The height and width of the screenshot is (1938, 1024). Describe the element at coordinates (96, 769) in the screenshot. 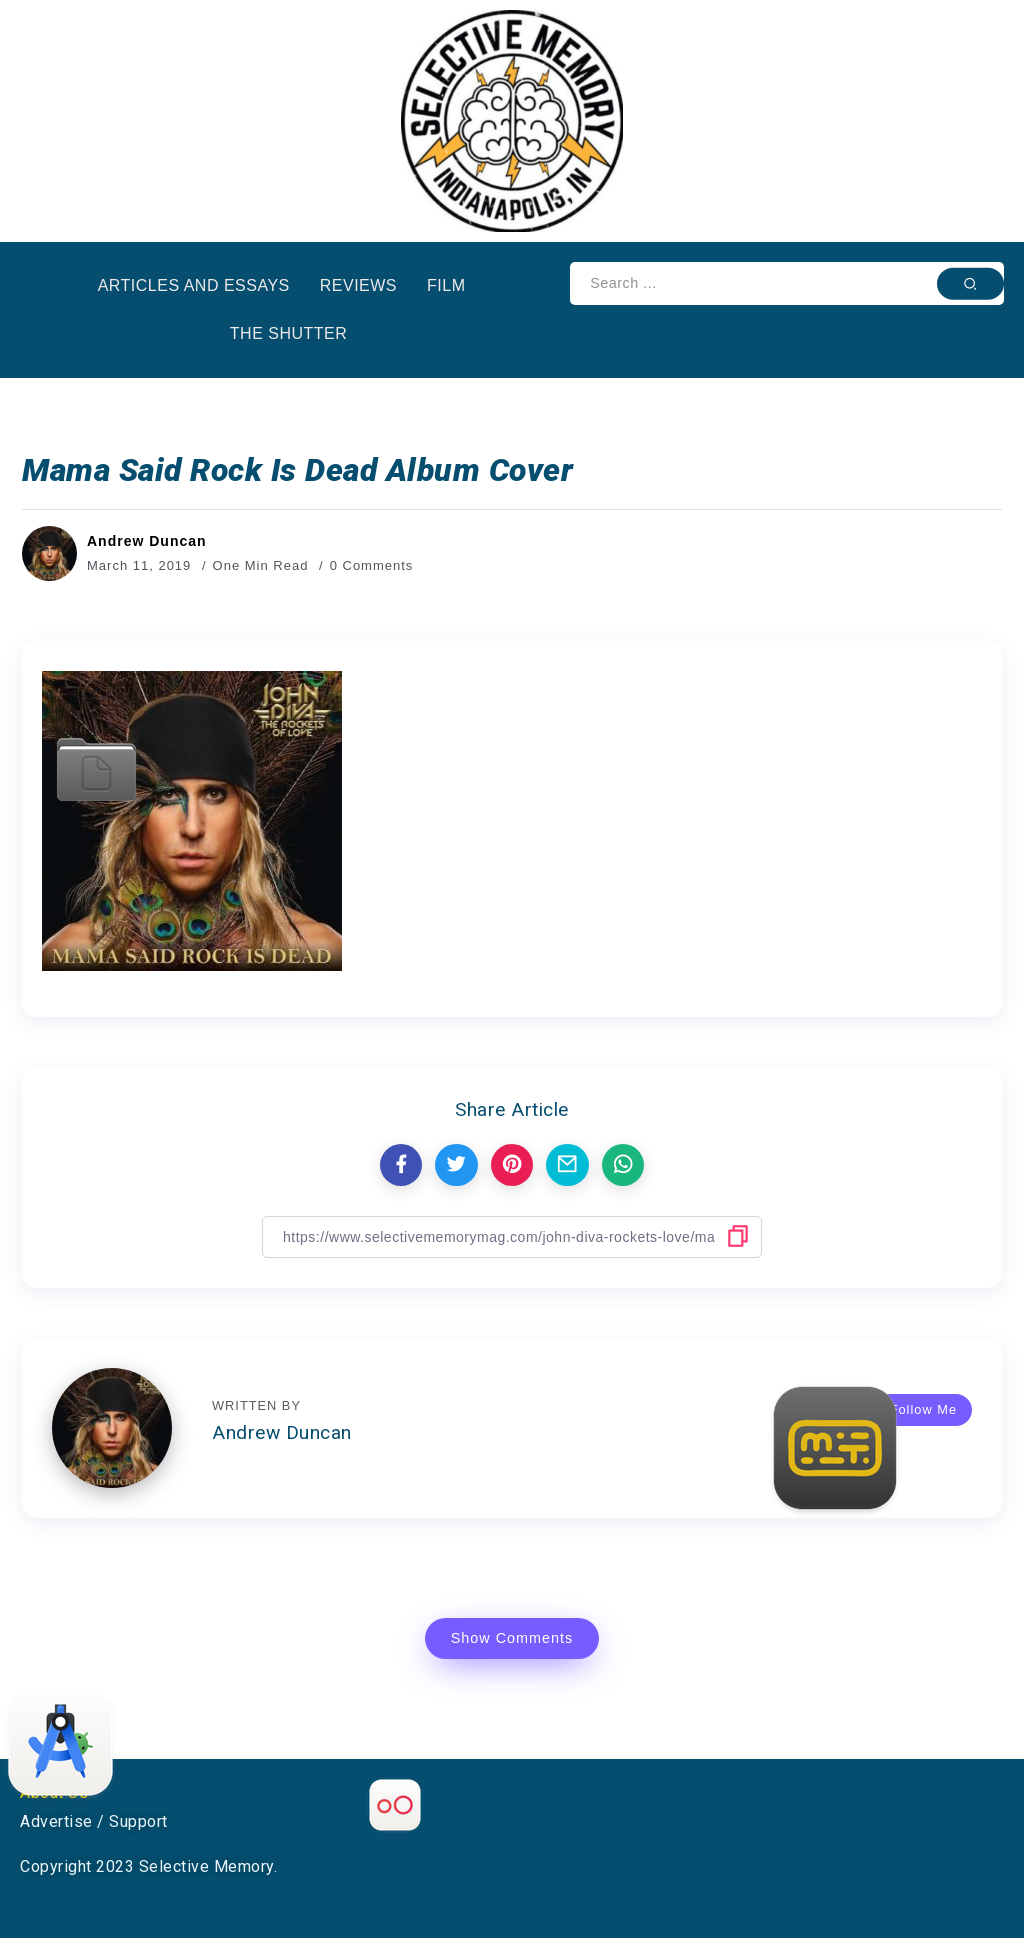

I see `open your documents folder` at that location.